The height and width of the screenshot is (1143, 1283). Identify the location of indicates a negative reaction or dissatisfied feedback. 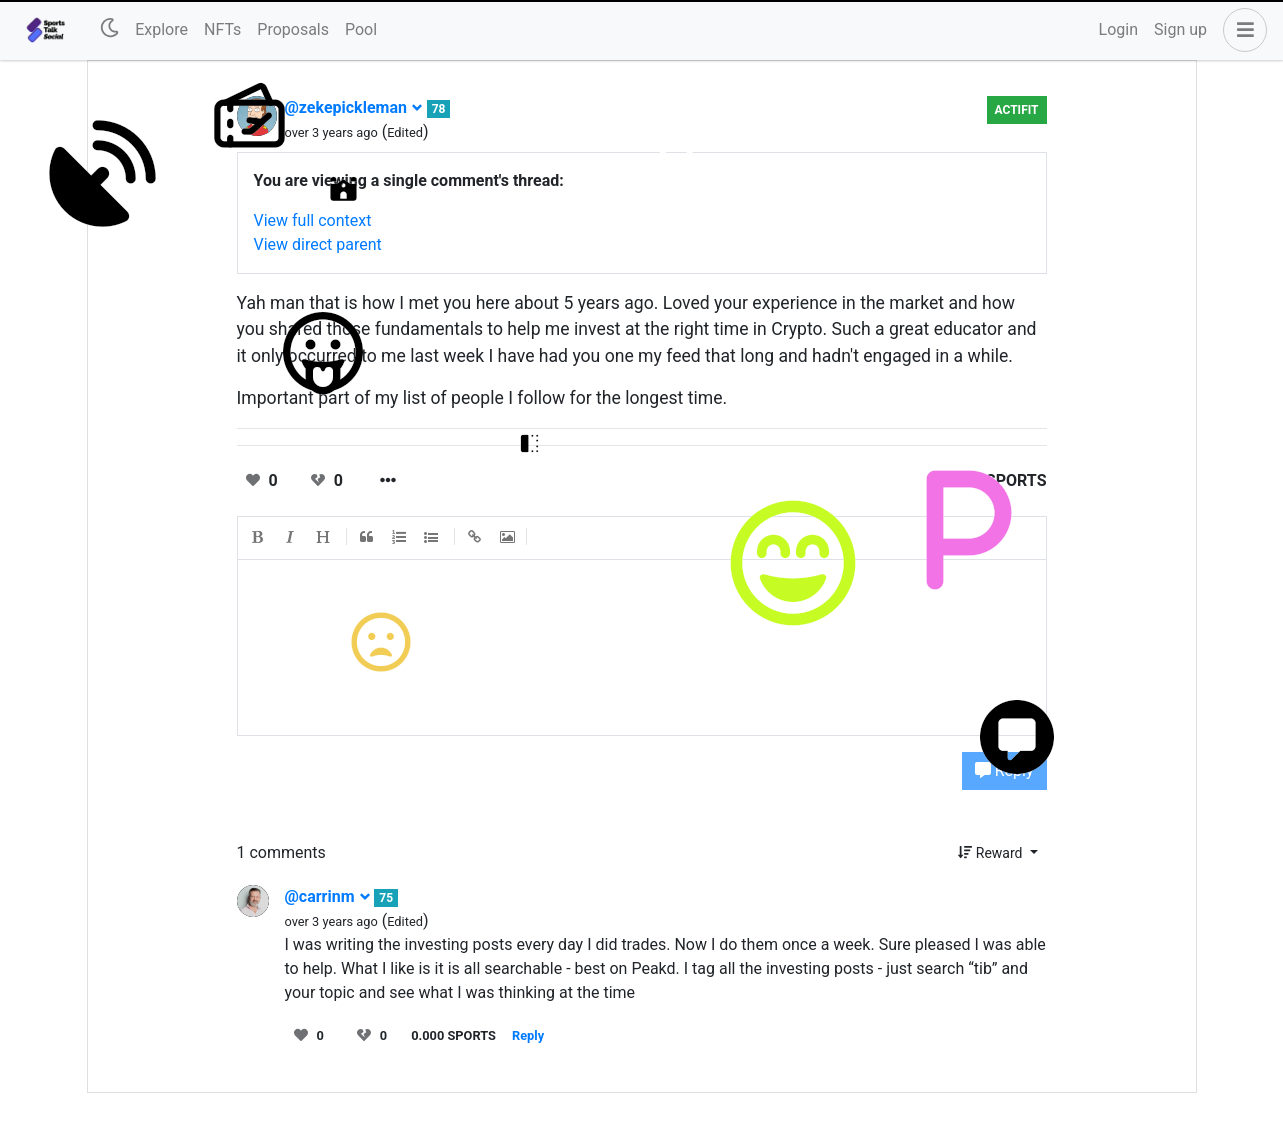
(381, 642).